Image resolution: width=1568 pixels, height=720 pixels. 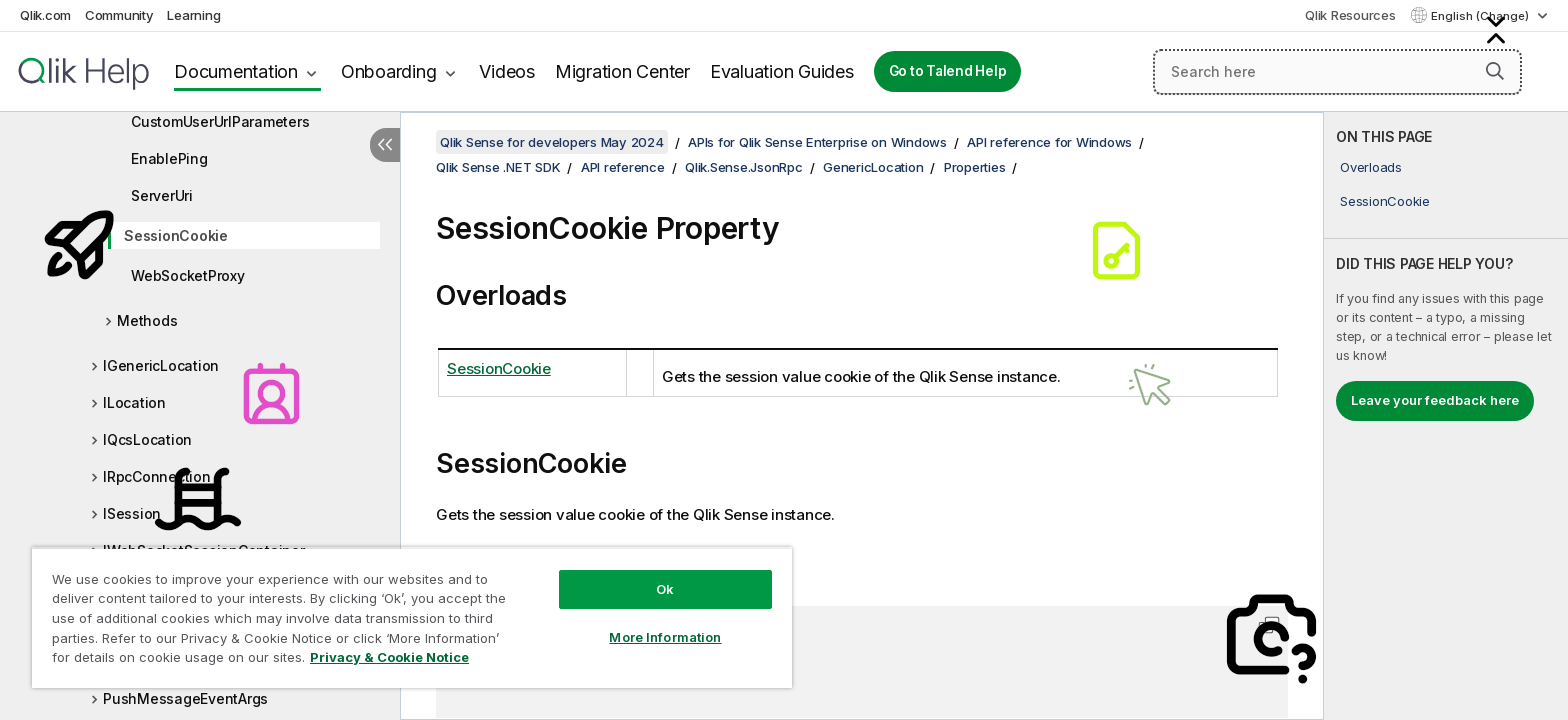 I want to click on access pool or swimming area information, so click(x=198, y=499).